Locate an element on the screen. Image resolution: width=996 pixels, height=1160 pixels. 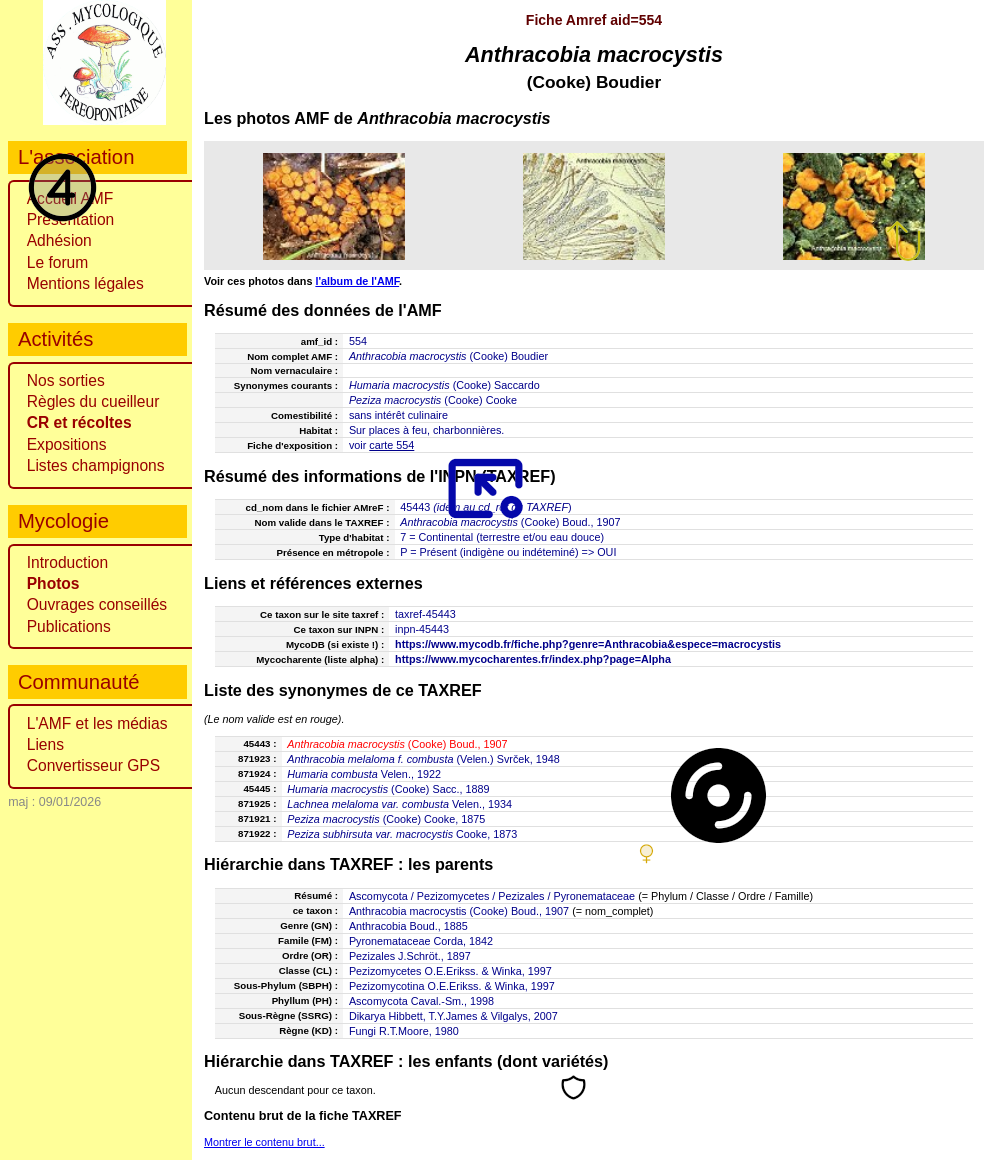
indicates female gender option is located at coordinates (646, 853).